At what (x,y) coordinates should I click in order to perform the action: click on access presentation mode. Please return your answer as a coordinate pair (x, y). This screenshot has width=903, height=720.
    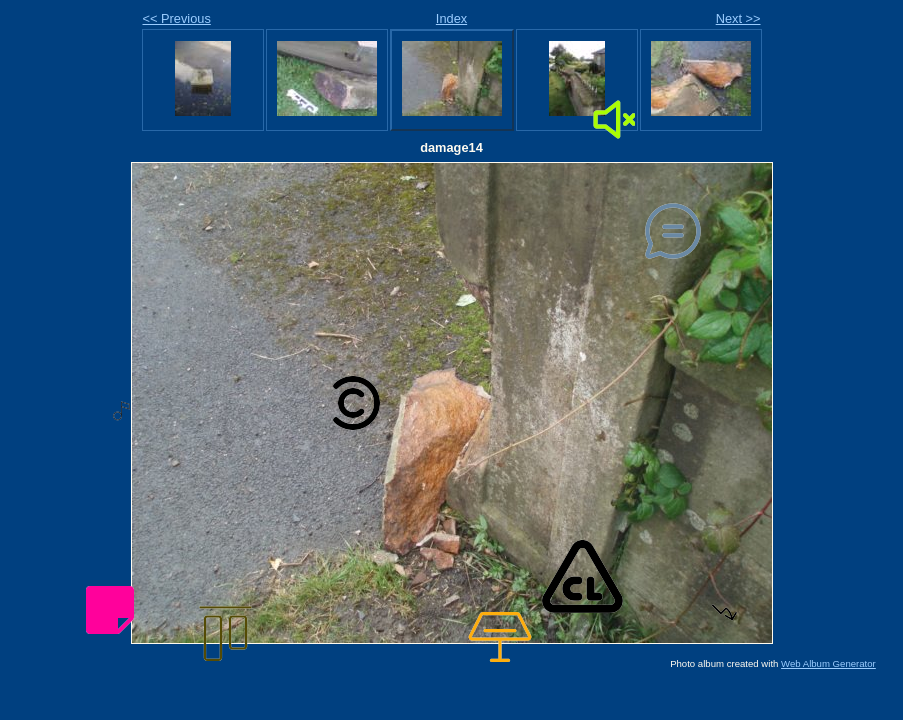
    Looking at the image, I should click on (500, 637).